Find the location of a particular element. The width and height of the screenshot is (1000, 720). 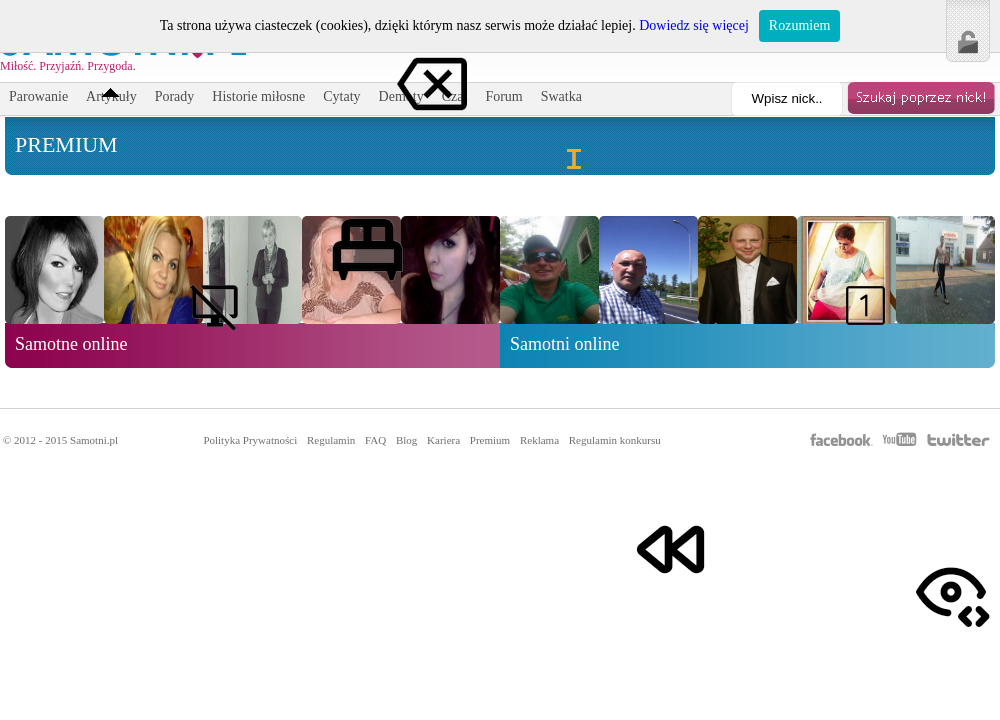

view source code or inspect element is located at coordinates (951, 592).